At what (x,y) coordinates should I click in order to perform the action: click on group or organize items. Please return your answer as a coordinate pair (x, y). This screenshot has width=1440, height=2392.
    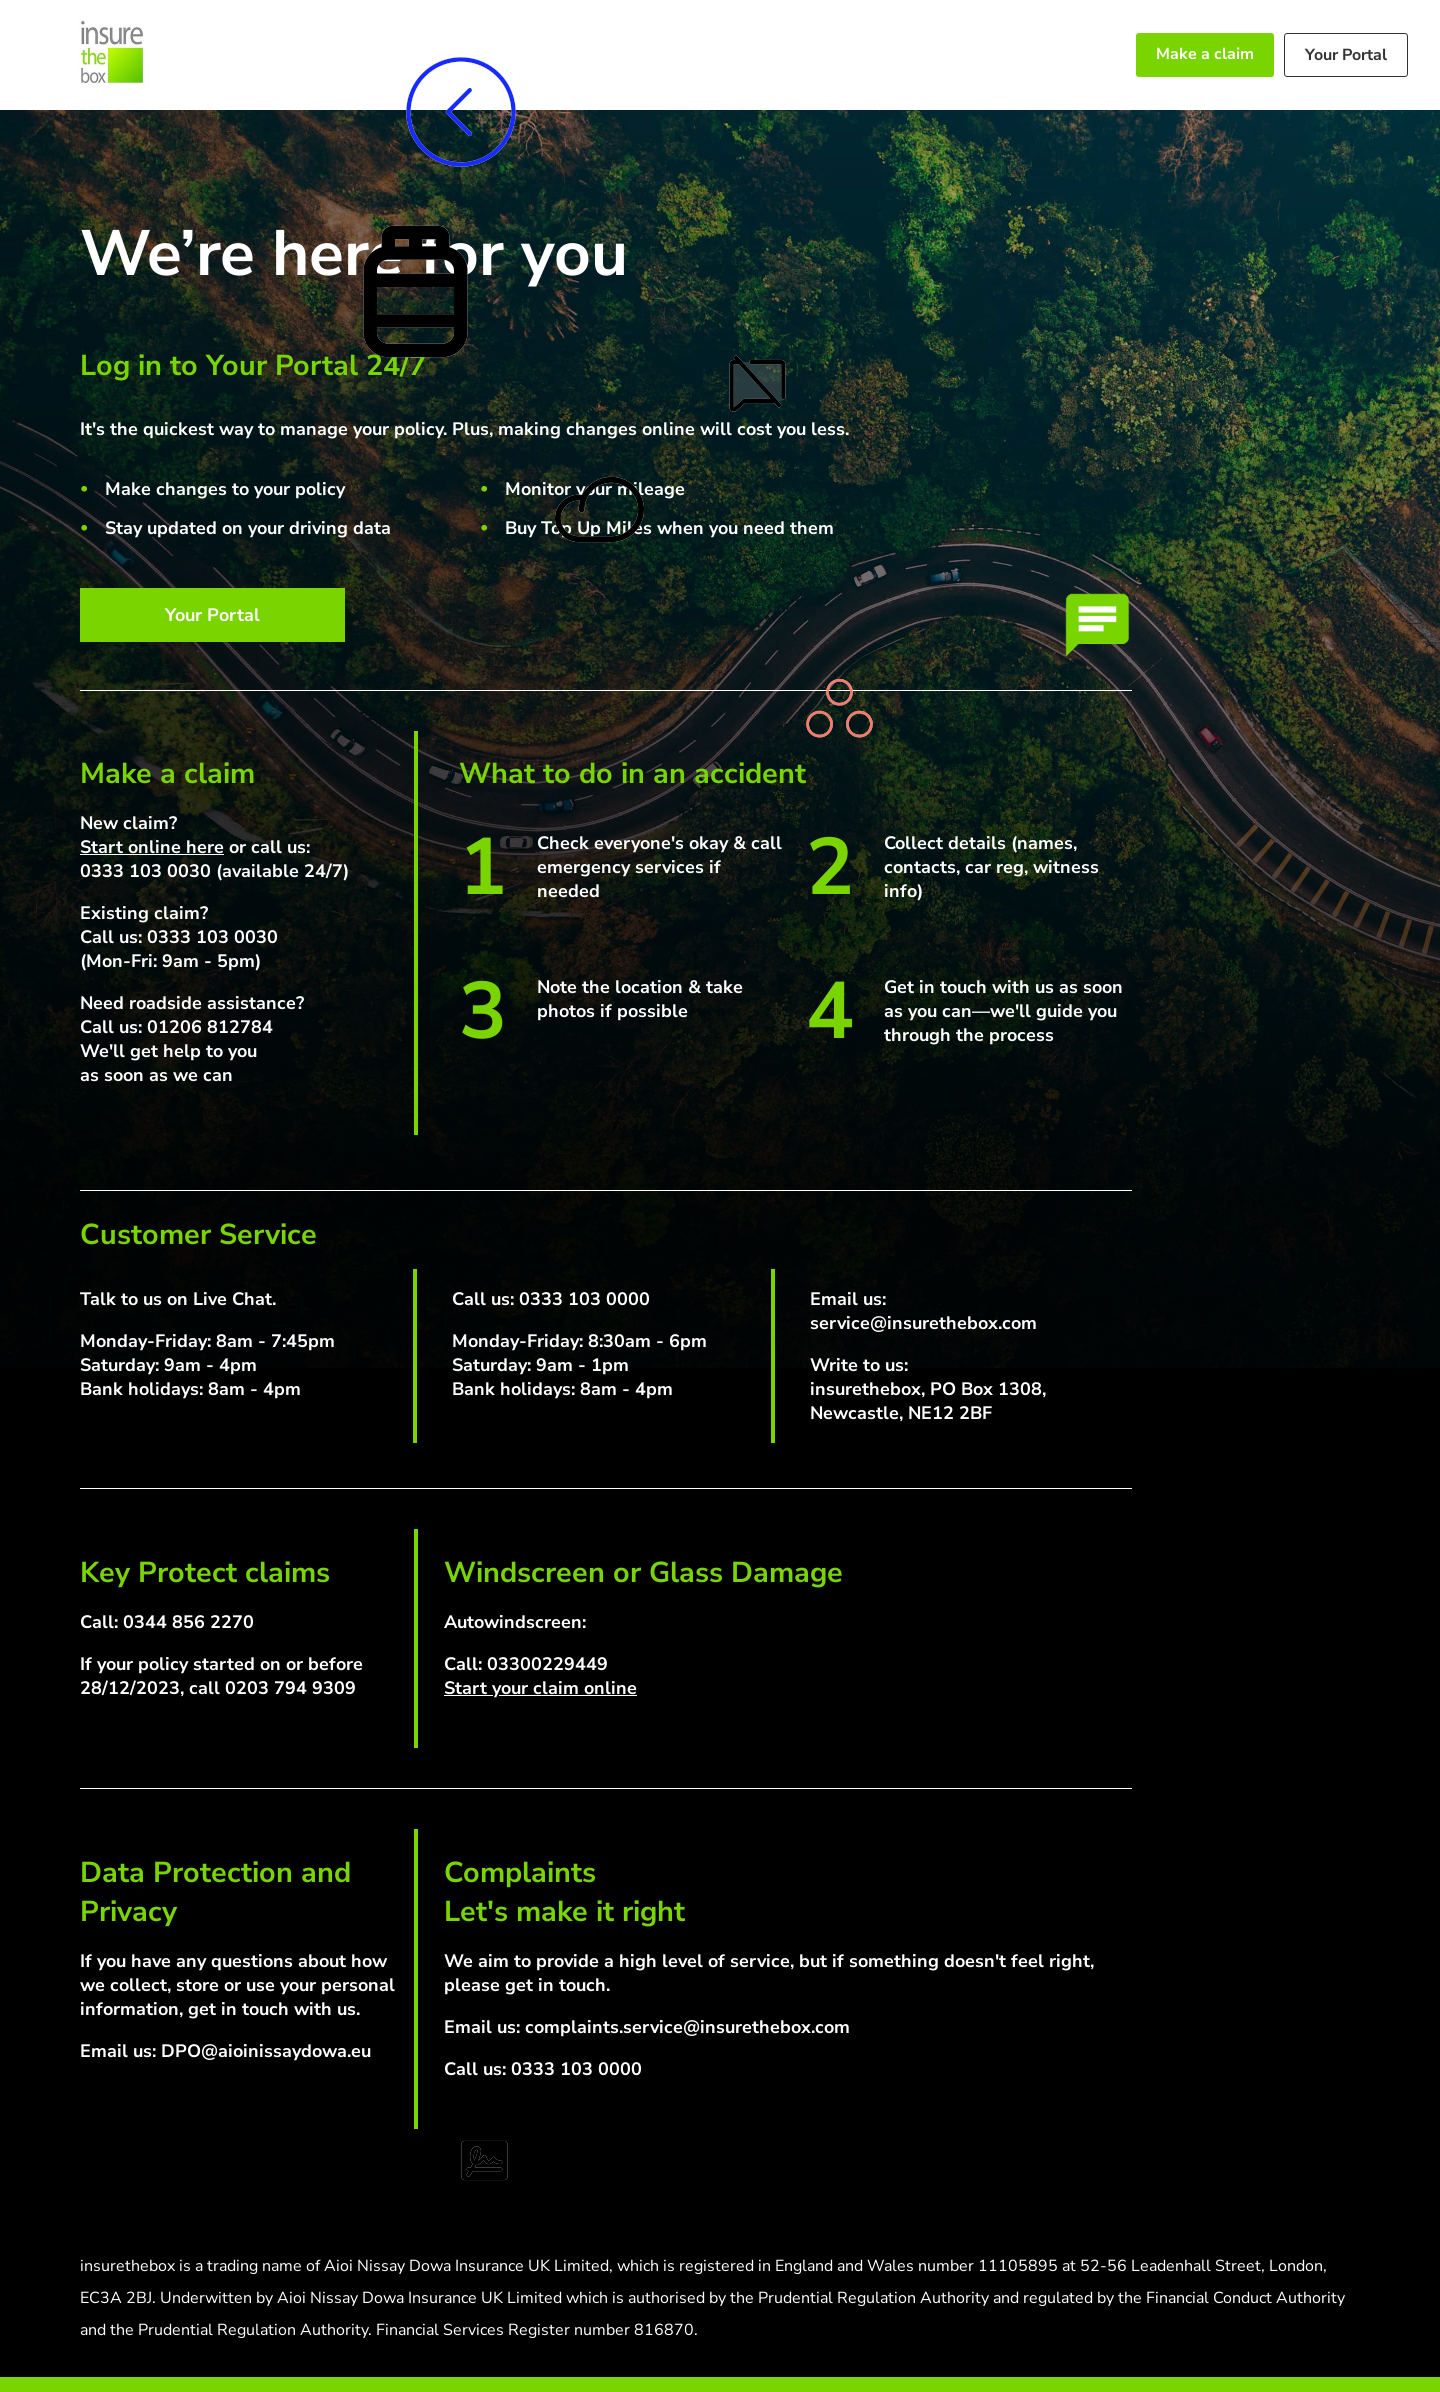
    Looking at the image, I should click on (839, 709).